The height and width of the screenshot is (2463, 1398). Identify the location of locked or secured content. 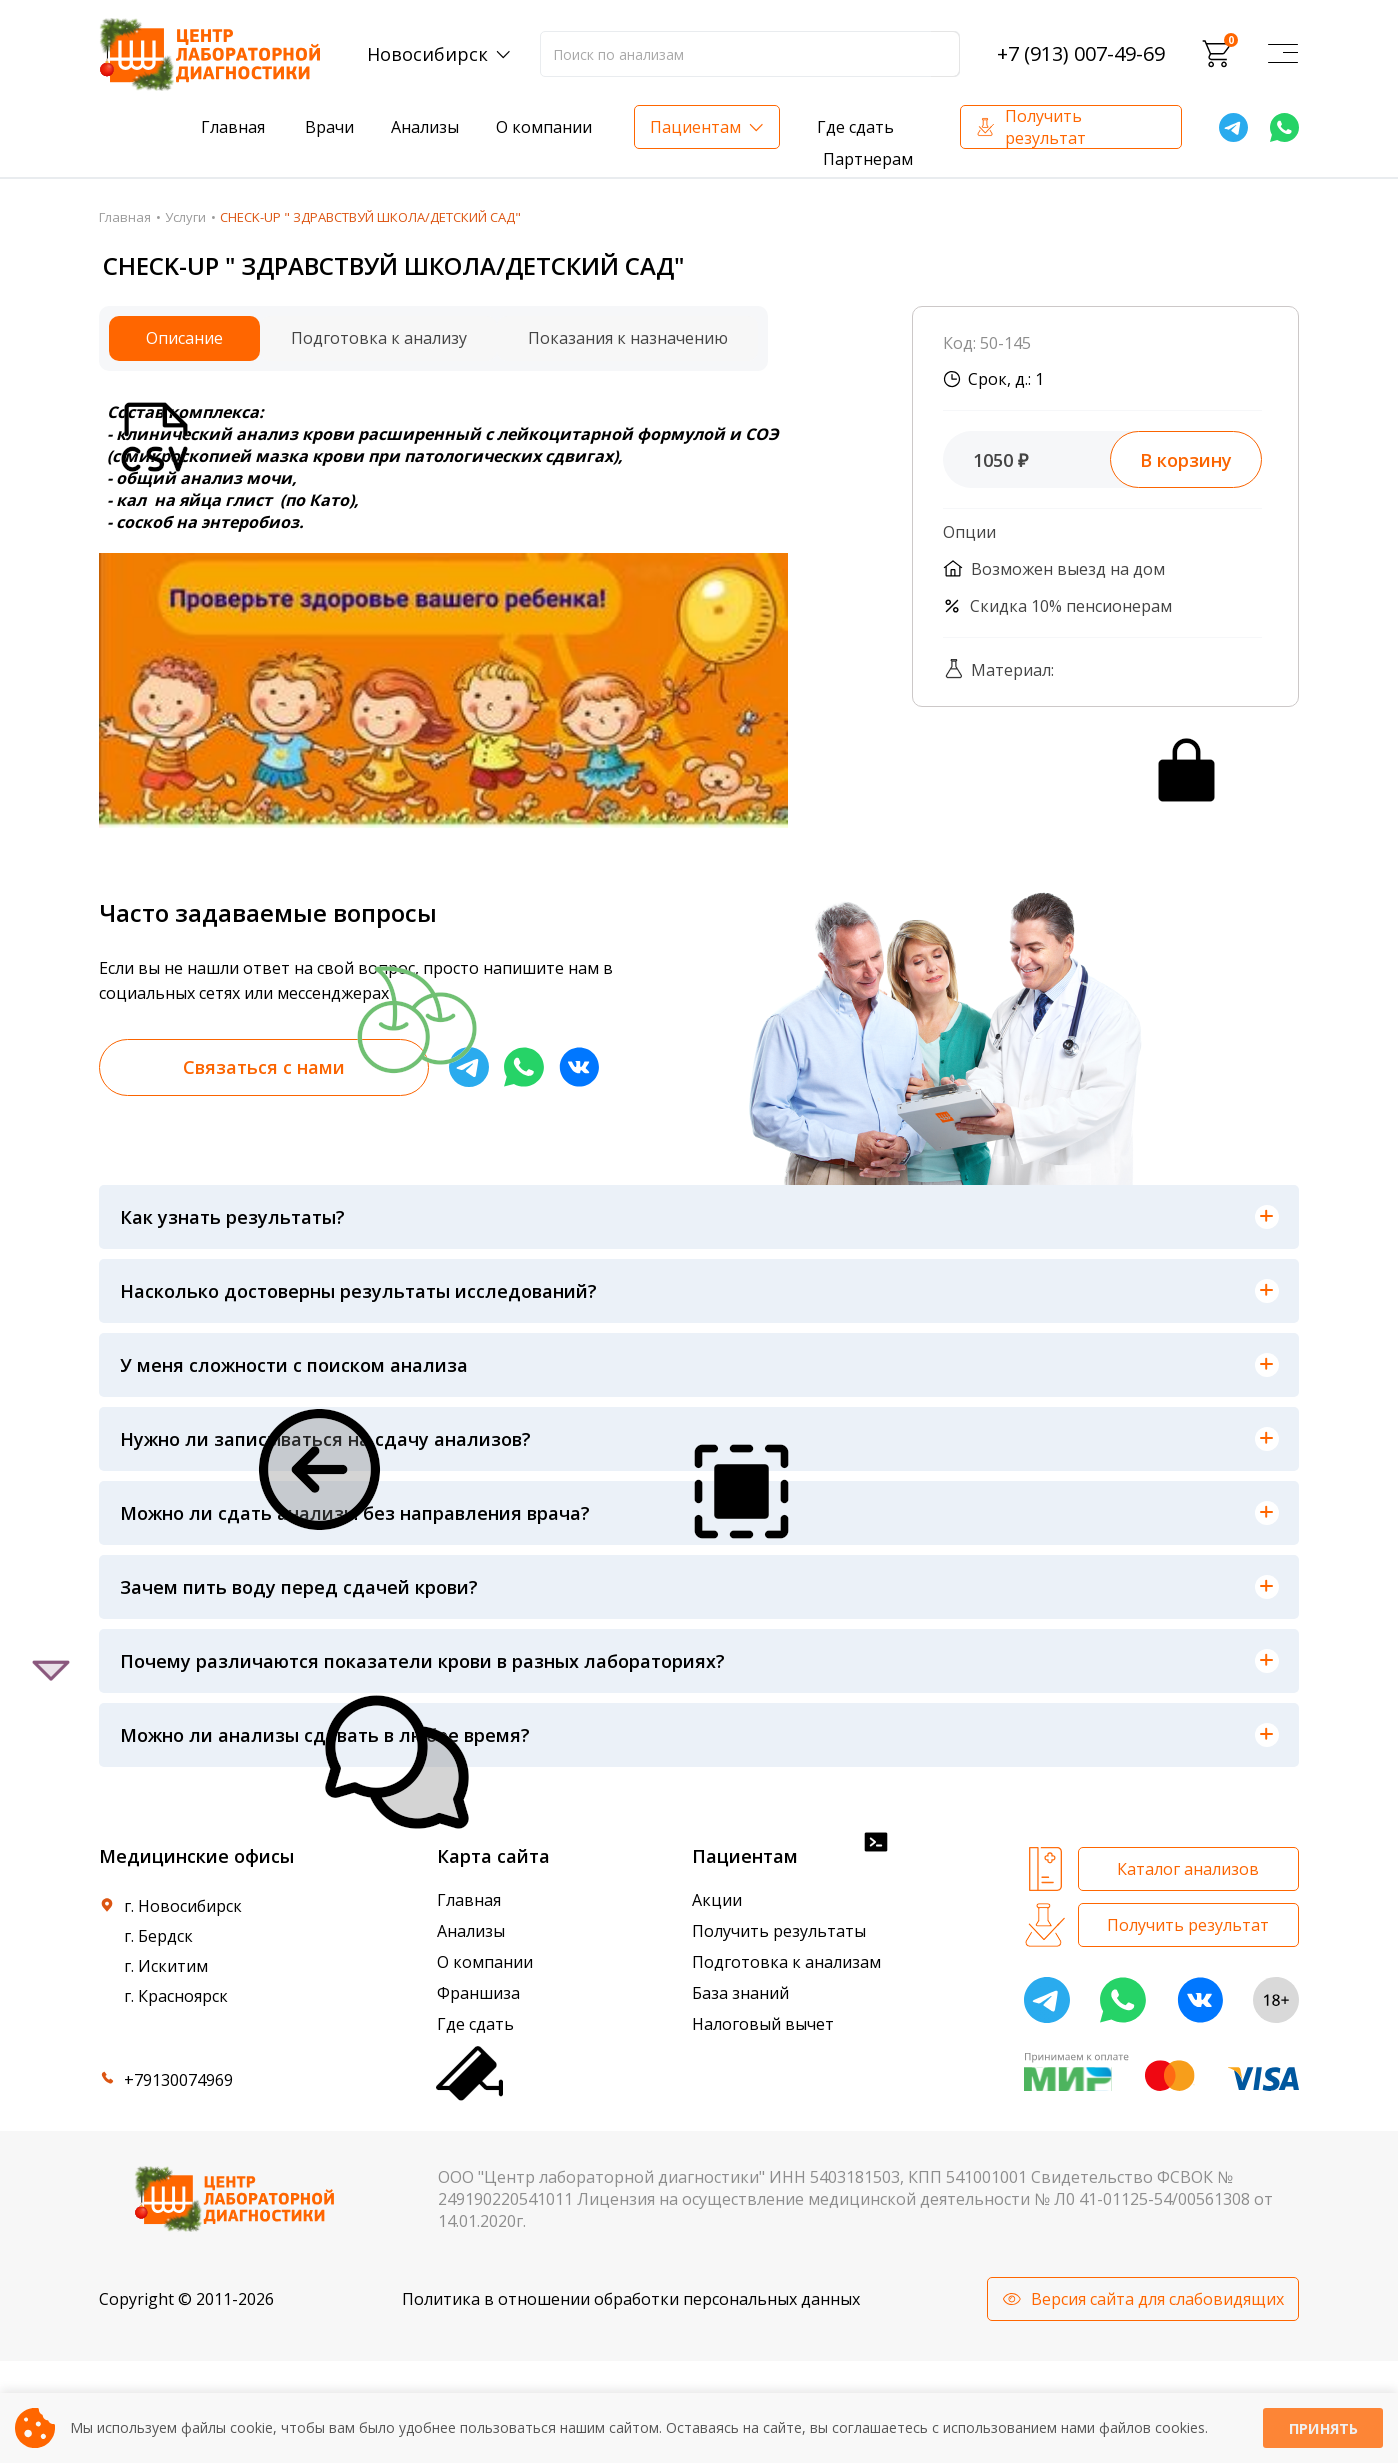
(1186, 773).